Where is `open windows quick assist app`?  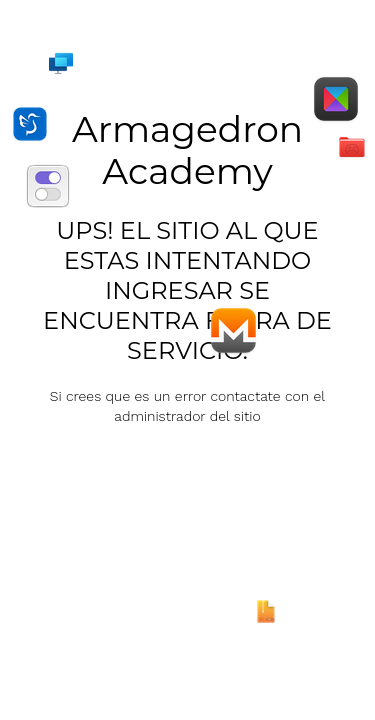 open windows quick assist app is located at coordinates (61, 62).